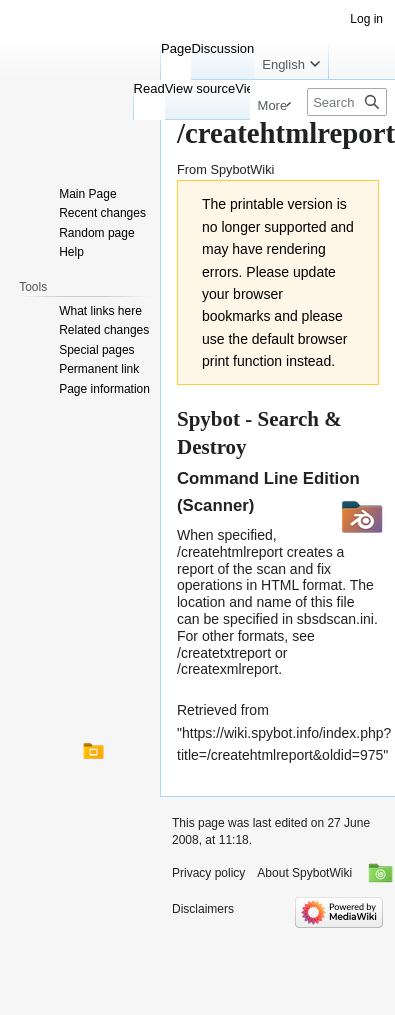 Image resolution: width=395 pixels, height=1015 pixels. Describe the element at coordinates (380, 873) in the screenshot. I see `open linux mint system folder` at that location.